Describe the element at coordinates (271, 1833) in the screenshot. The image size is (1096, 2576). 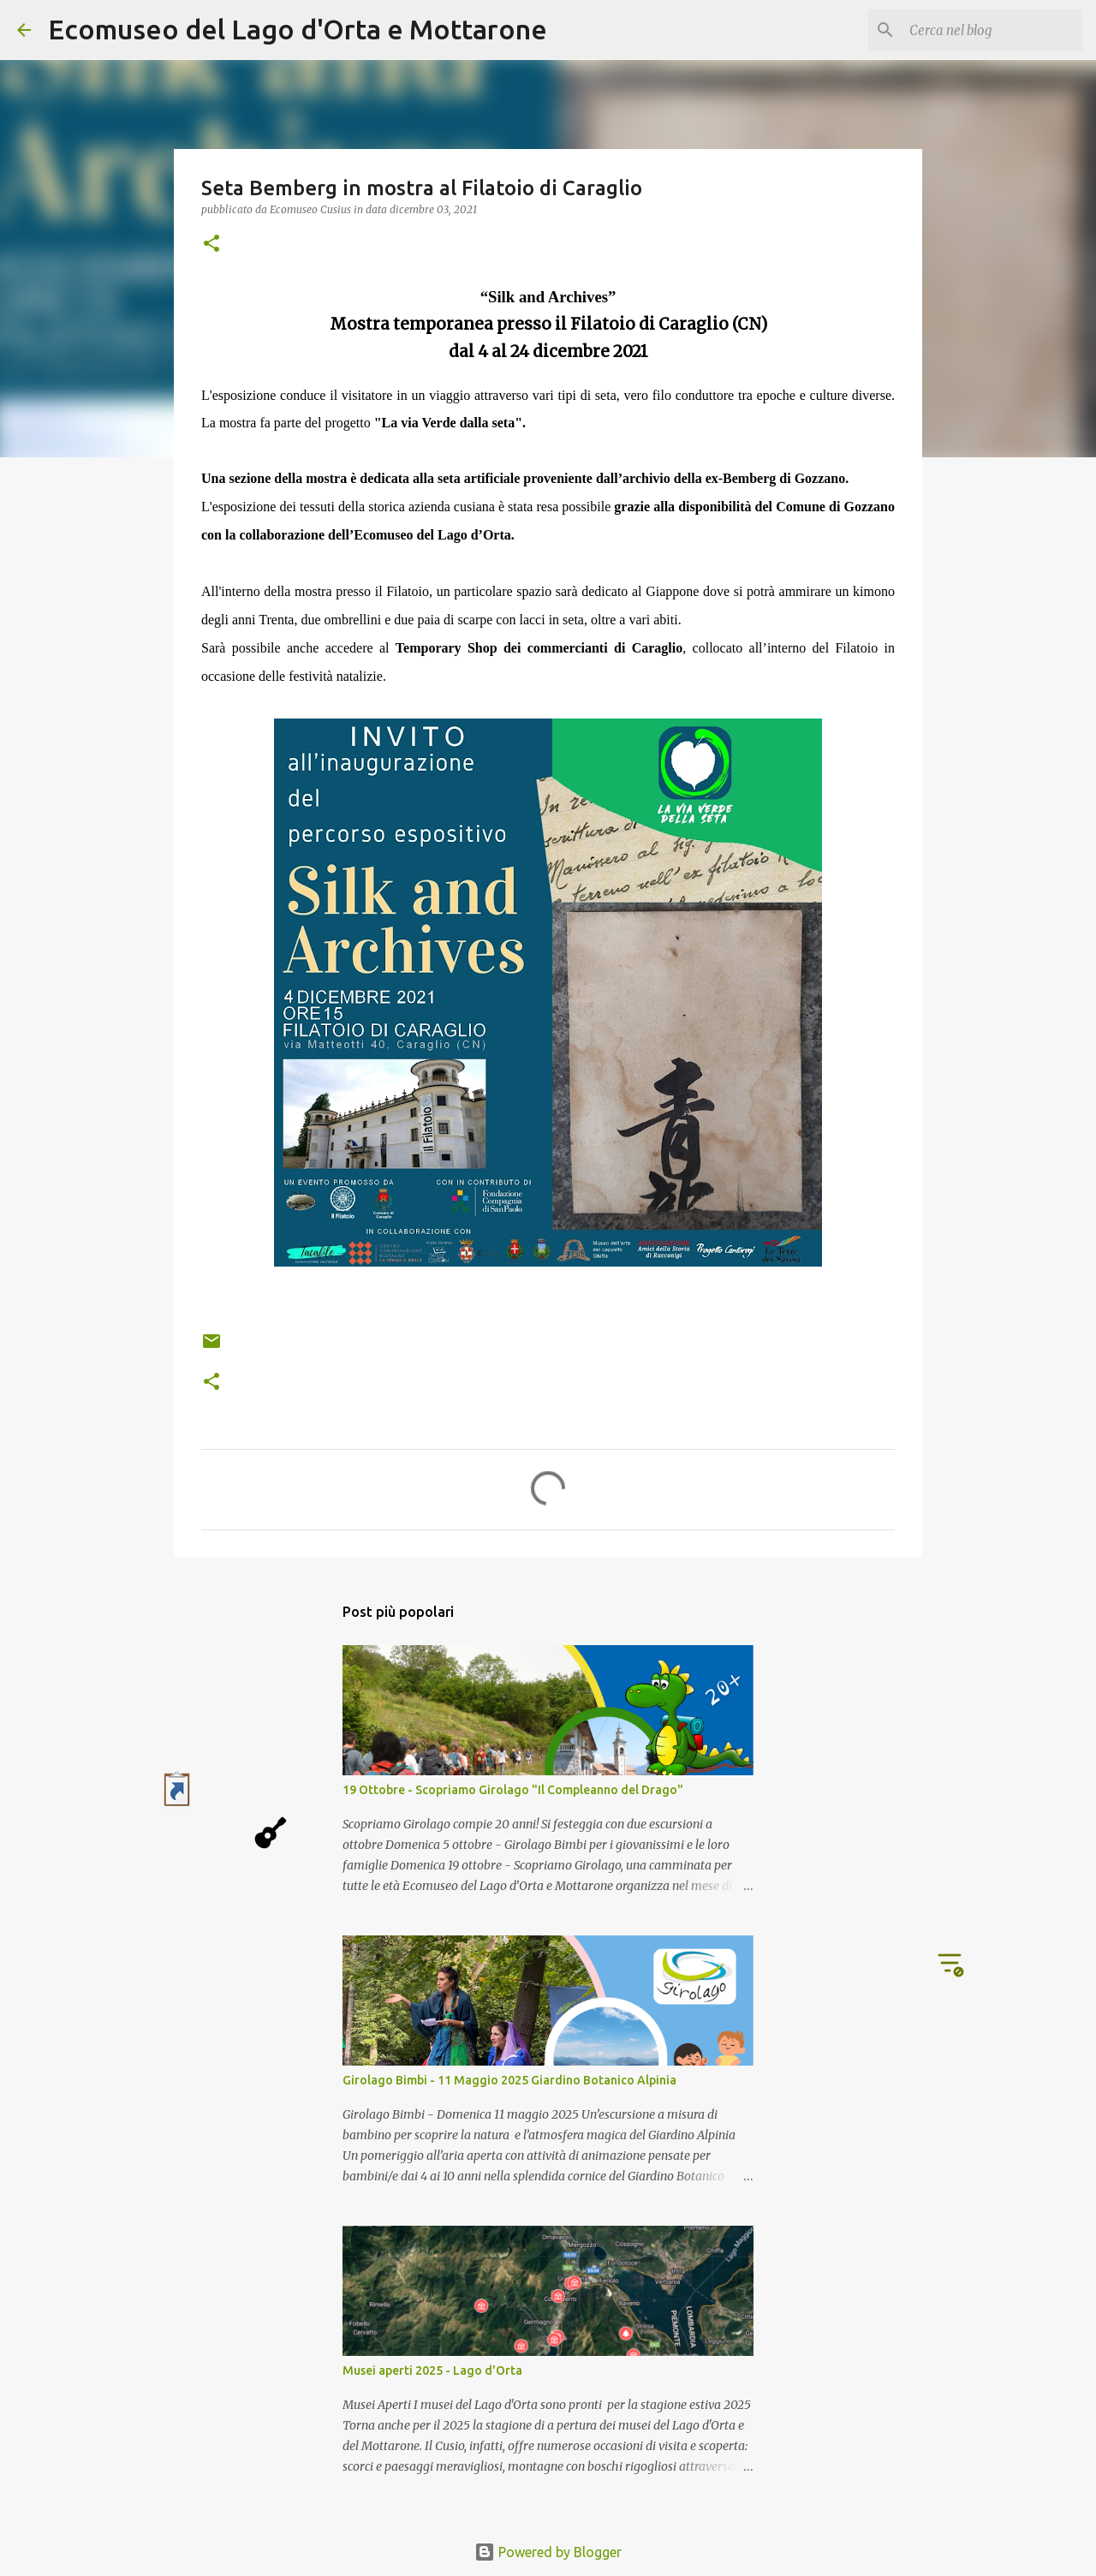
I see `access music or audio settings` at that location.